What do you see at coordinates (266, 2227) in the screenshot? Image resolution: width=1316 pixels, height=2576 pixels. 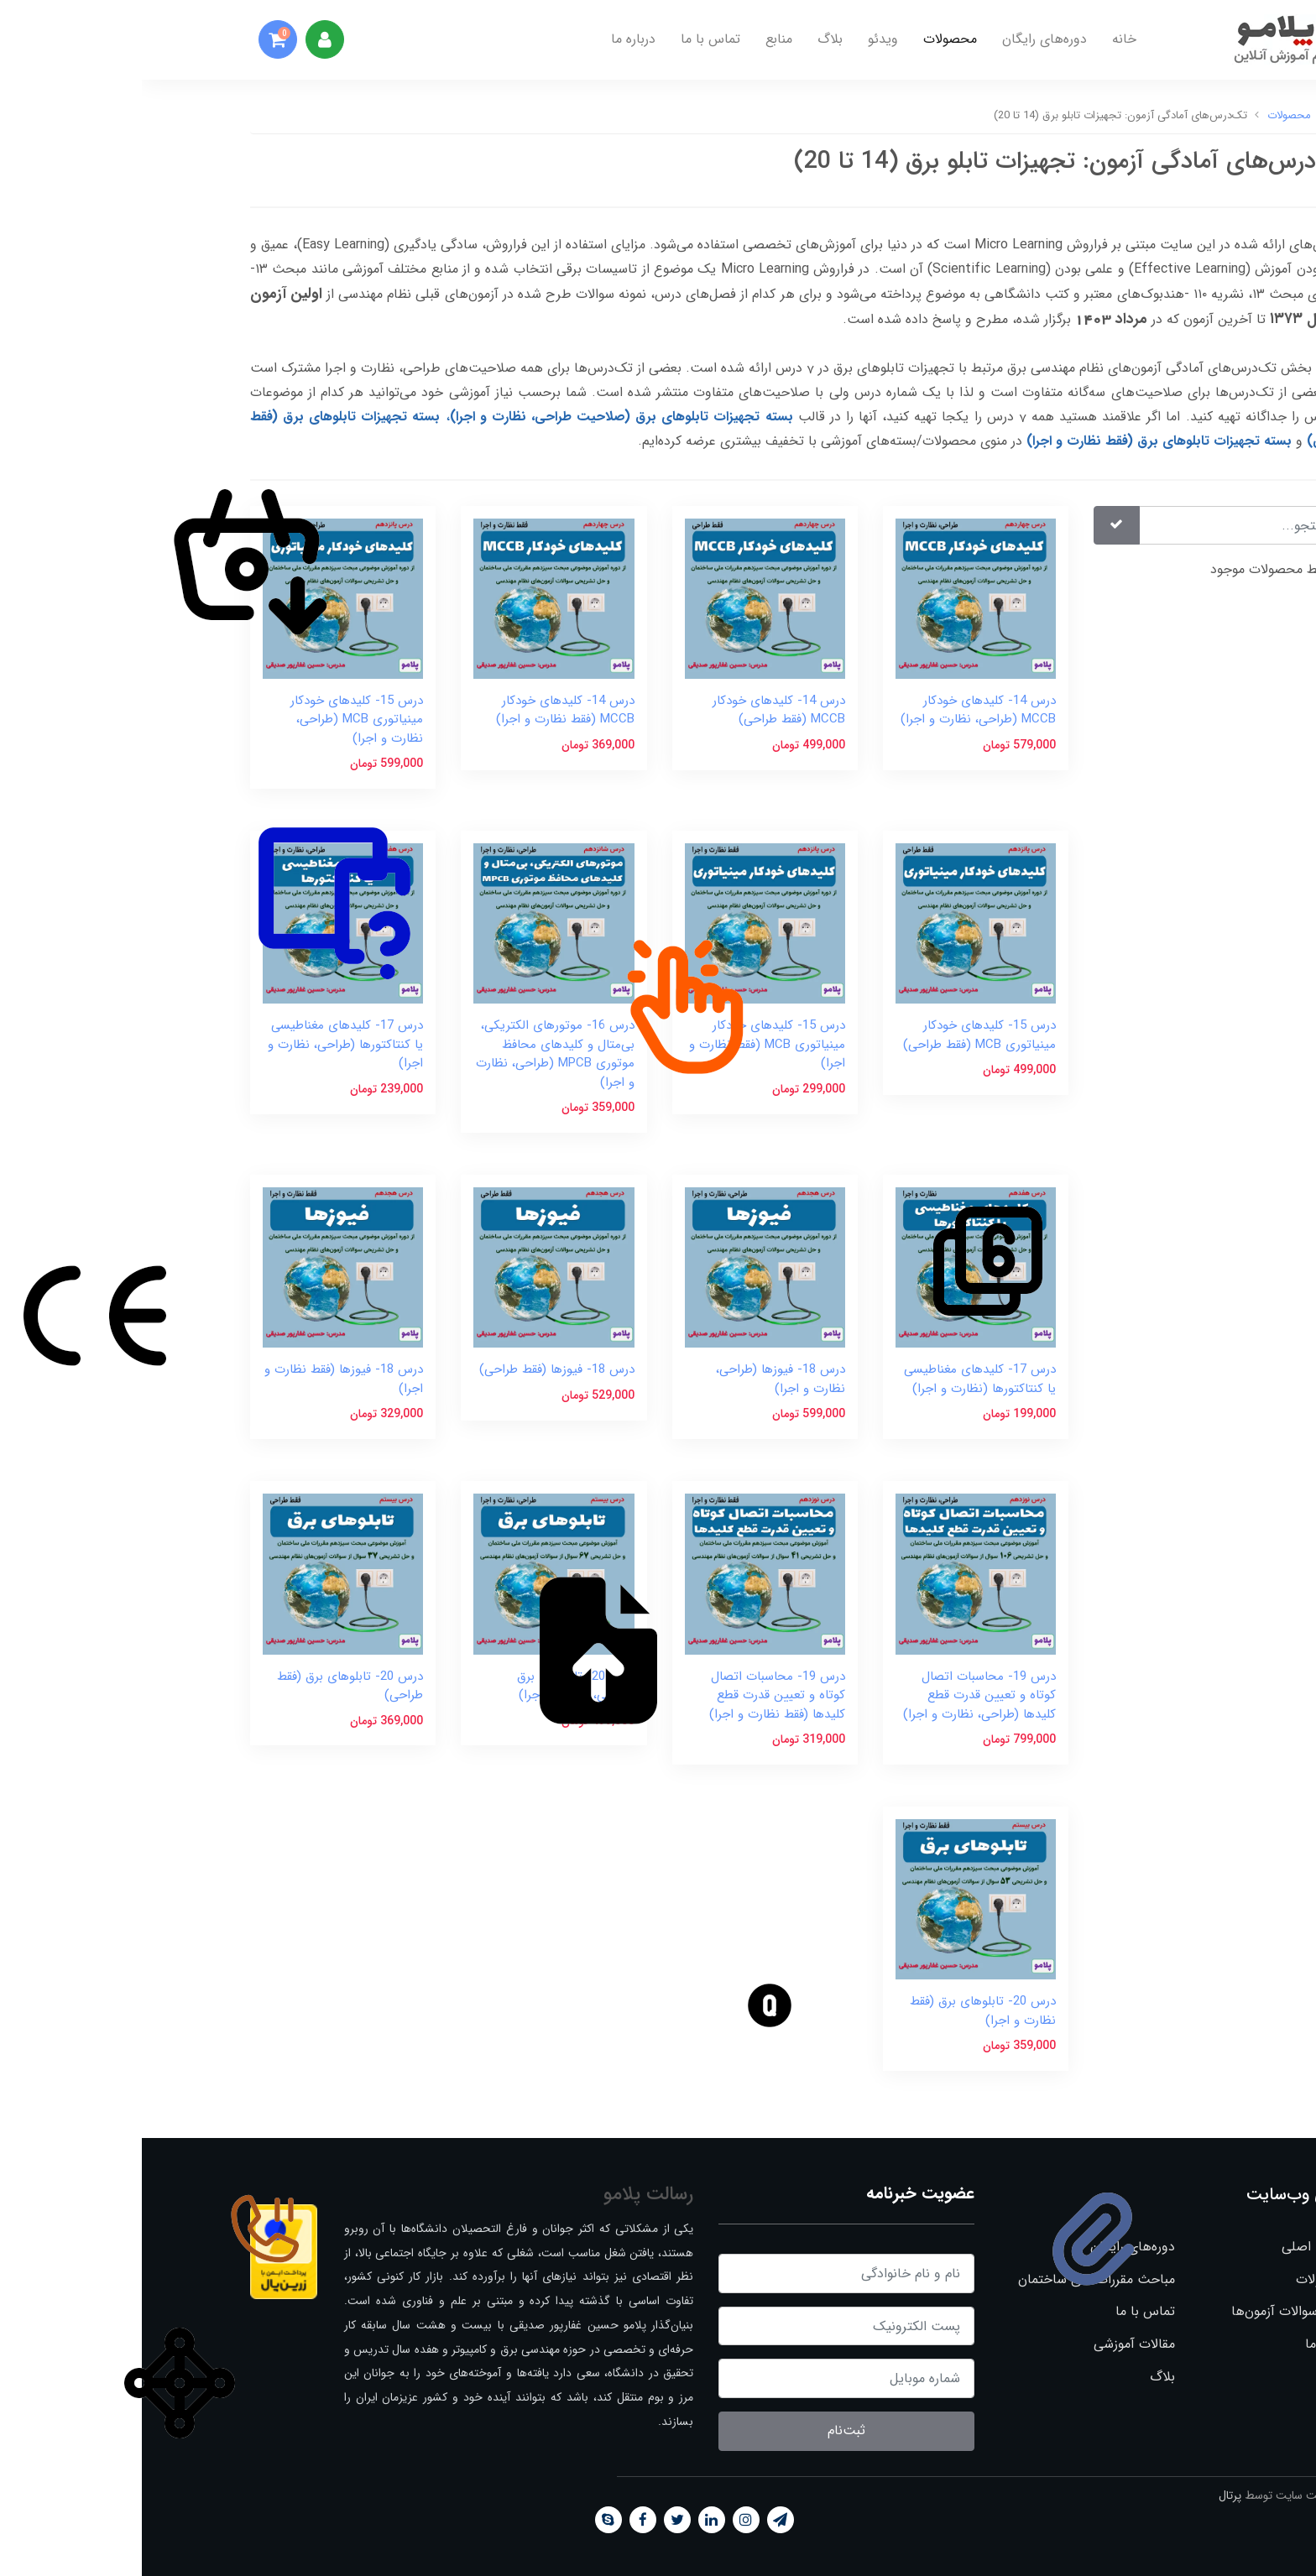 I see `put current call on hold` at bounding box center [266, 2227].